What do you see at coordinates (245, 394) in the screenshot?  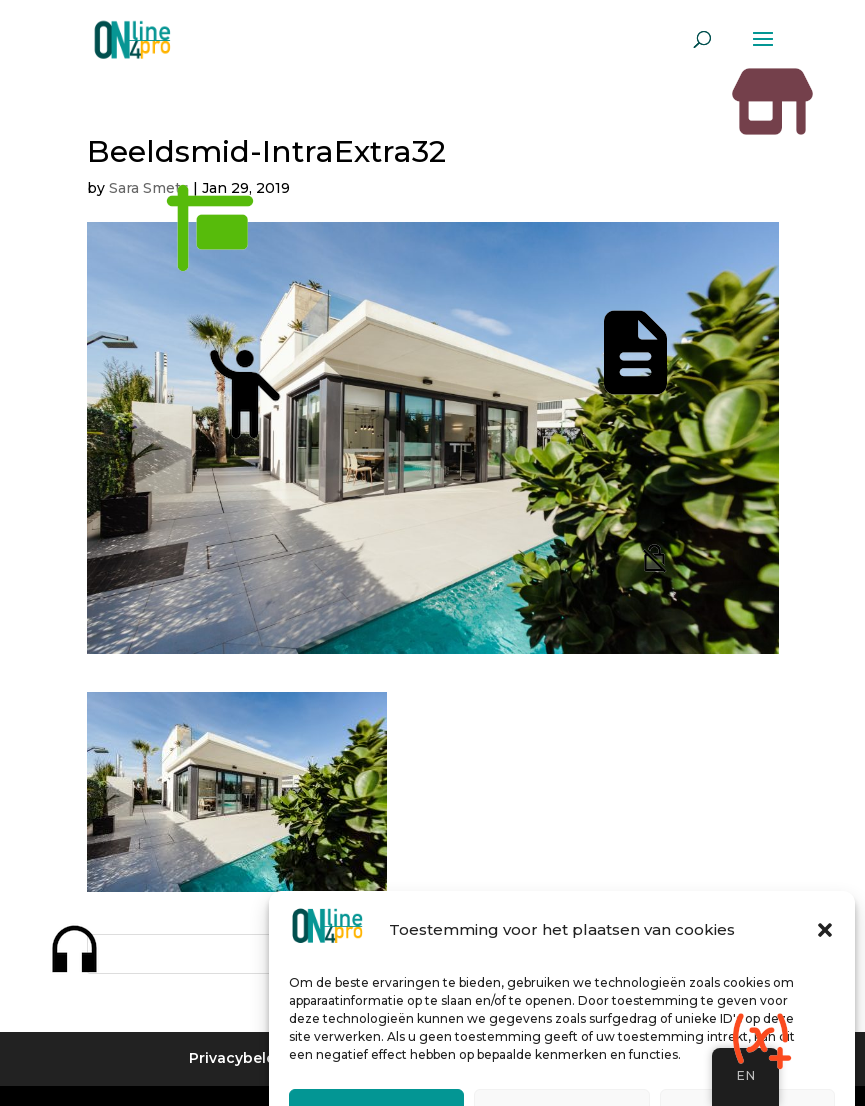 I see `access social or people-related features` at bounding box center [245, 394].